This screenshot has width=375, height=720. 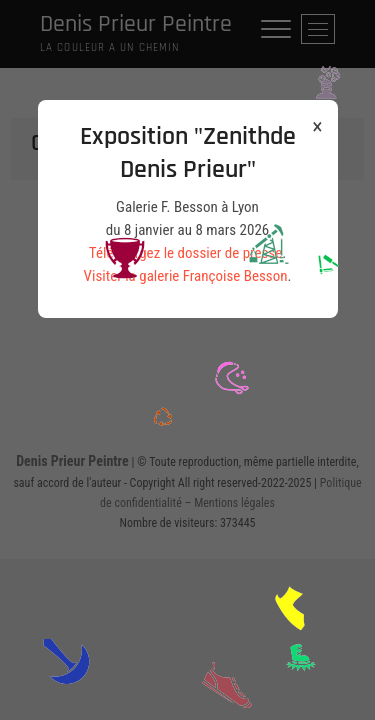 What do you see at coordinates (163, 417) in the screenshot?
I see `recycle or dispose of item responsibly` at bounding box center [163, 417].